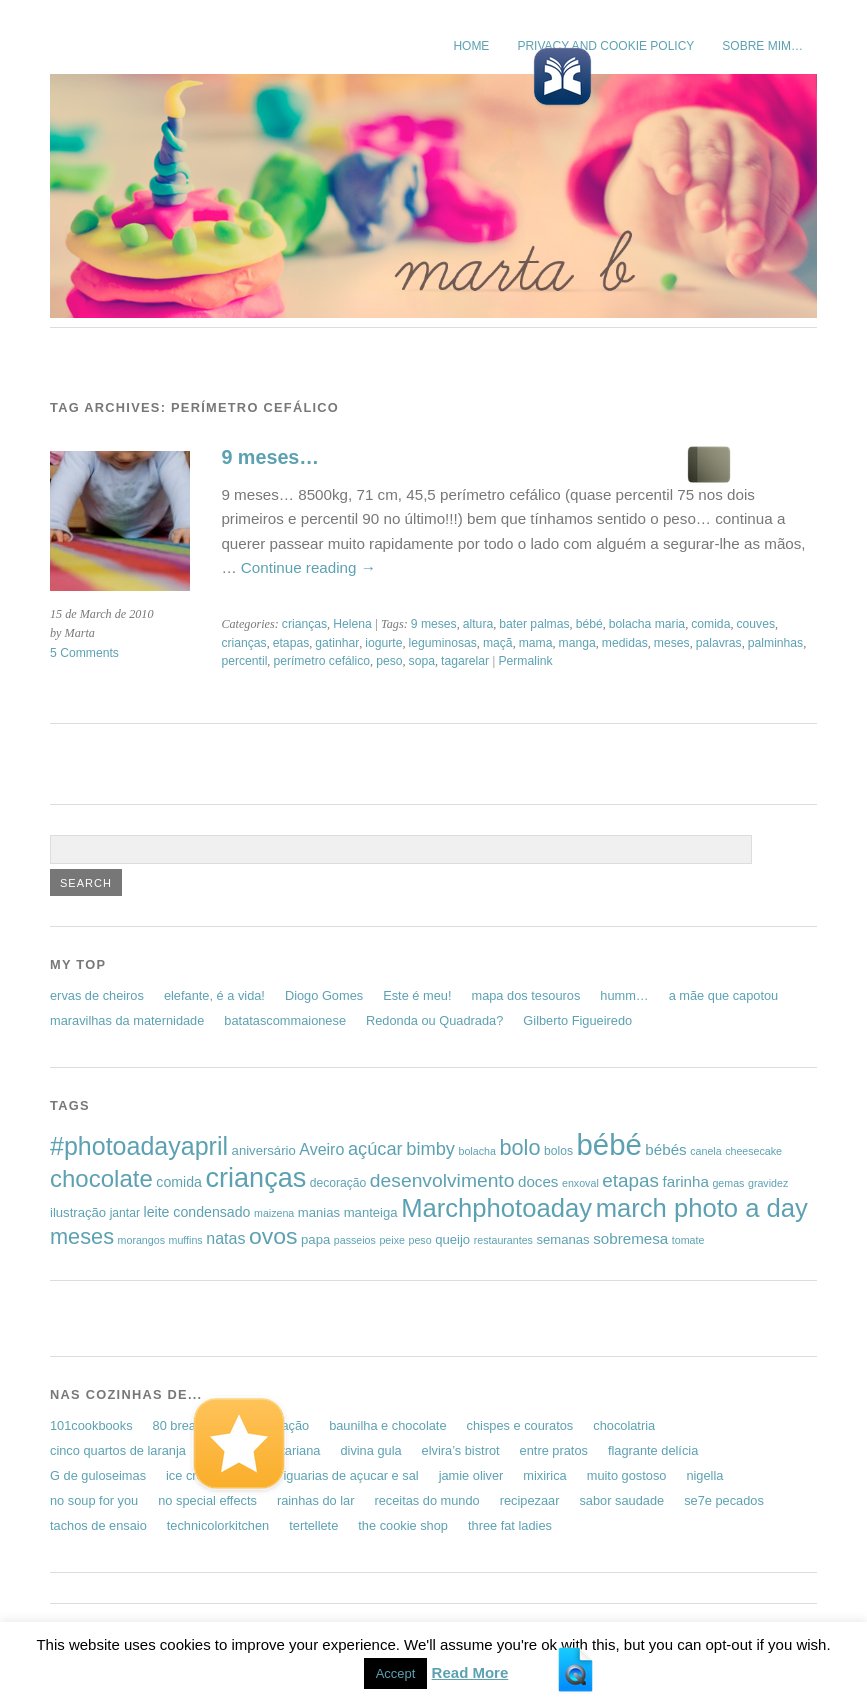 This screenshot has width=867, height=1701. I want to click on view featured applications, so click(239, 1445).